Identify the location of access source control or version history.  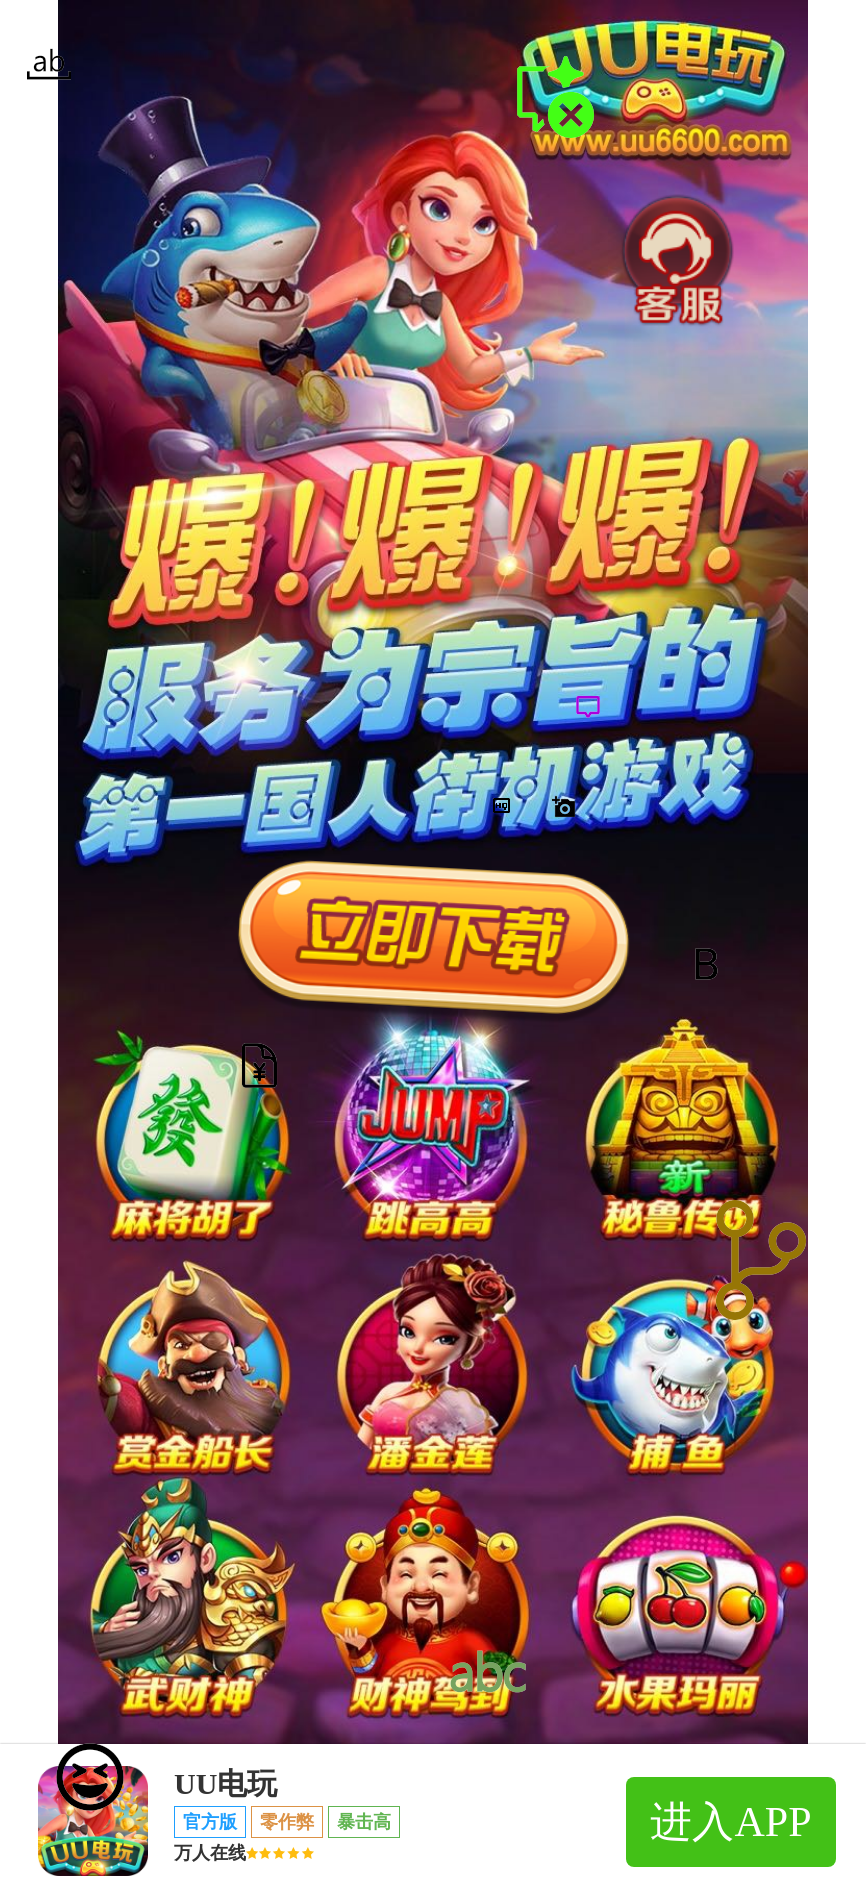
(761, 1260).